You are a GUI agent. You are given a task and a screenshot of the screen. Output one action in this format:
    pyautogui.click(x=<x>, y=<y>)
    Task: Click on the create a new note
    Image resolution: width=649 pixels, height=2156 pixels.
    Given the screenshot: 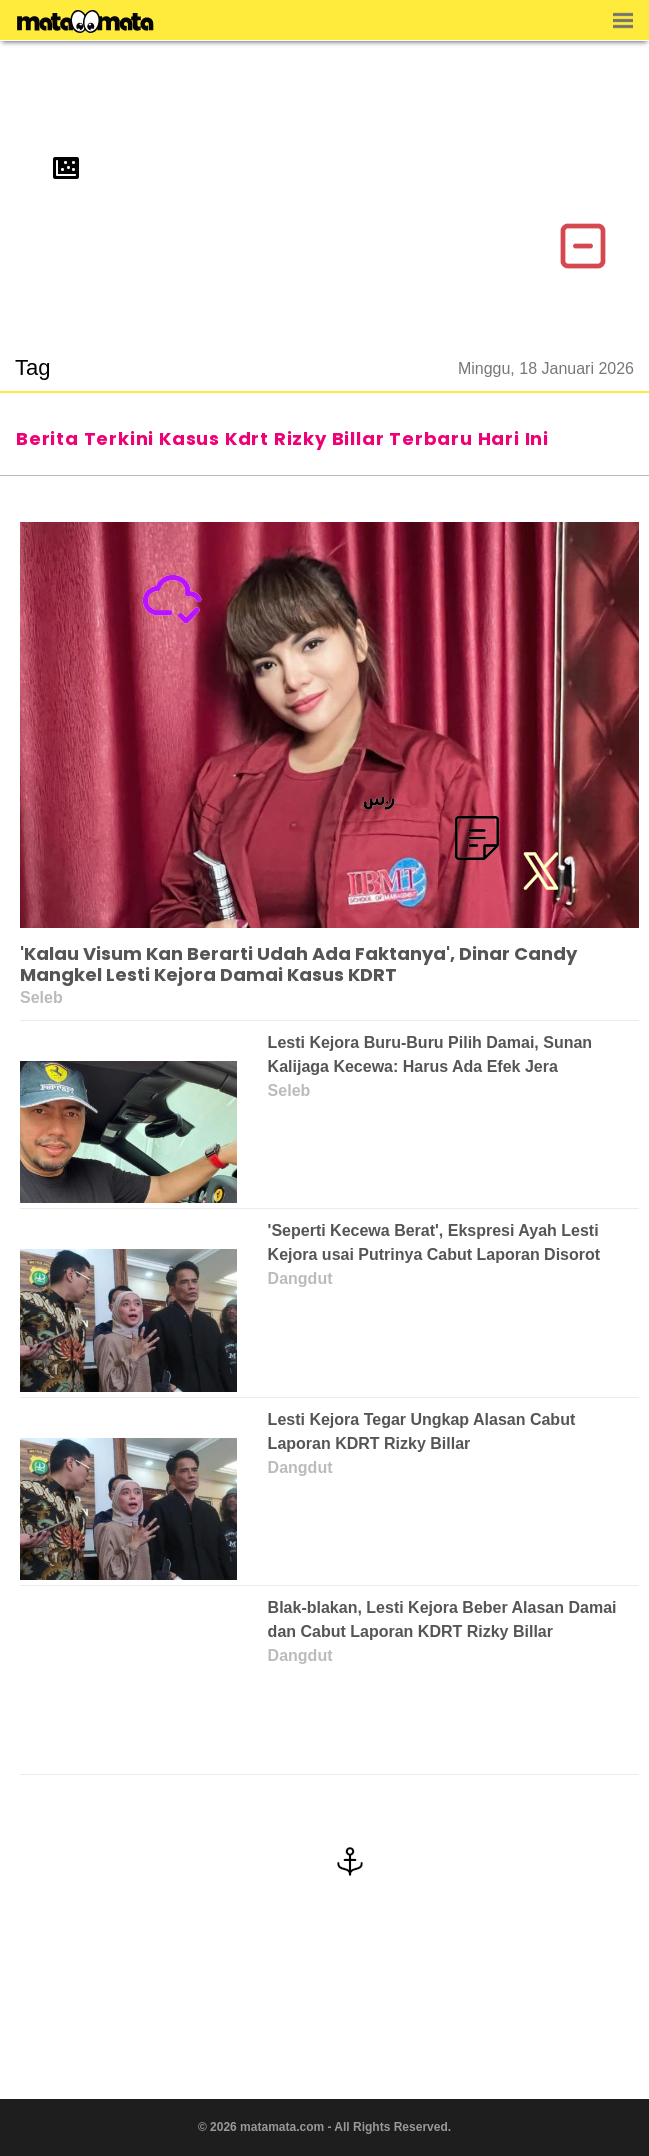 What is the action you would take?
    pyautogui.click(x=477, y=838)
    